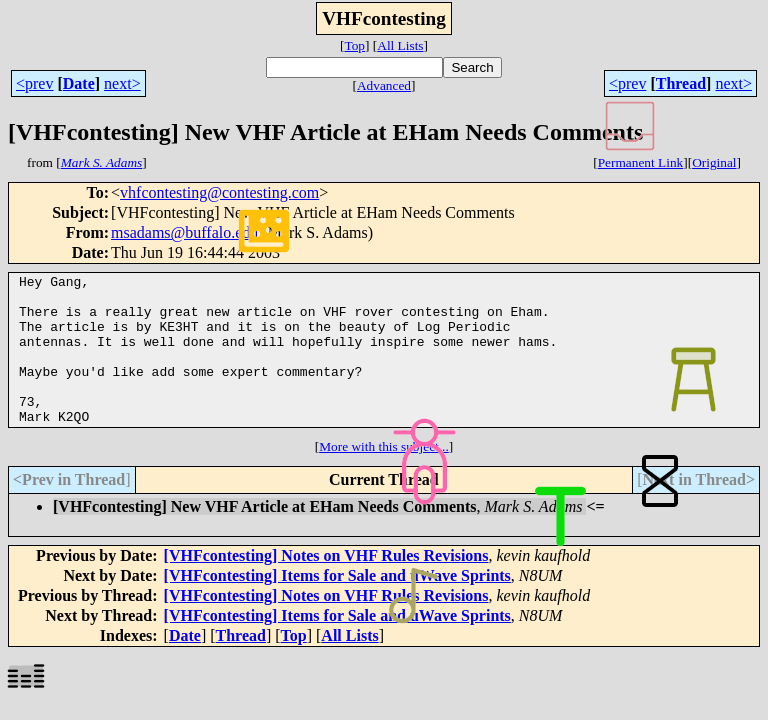 This screenshot has height=720, width=768. What do you see at coordinates (560, 516) in the screenshot?
I see `text formatting or typography options` at bounding box center [560, 516].